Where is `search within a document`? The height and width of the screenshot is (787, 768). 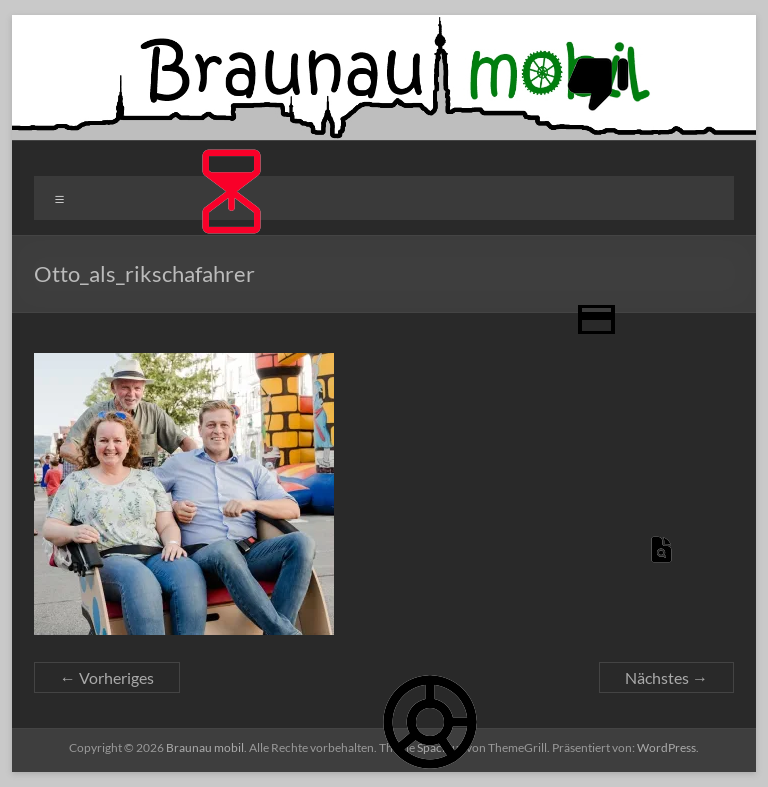 search within a document is located at coordinates (661, 549).